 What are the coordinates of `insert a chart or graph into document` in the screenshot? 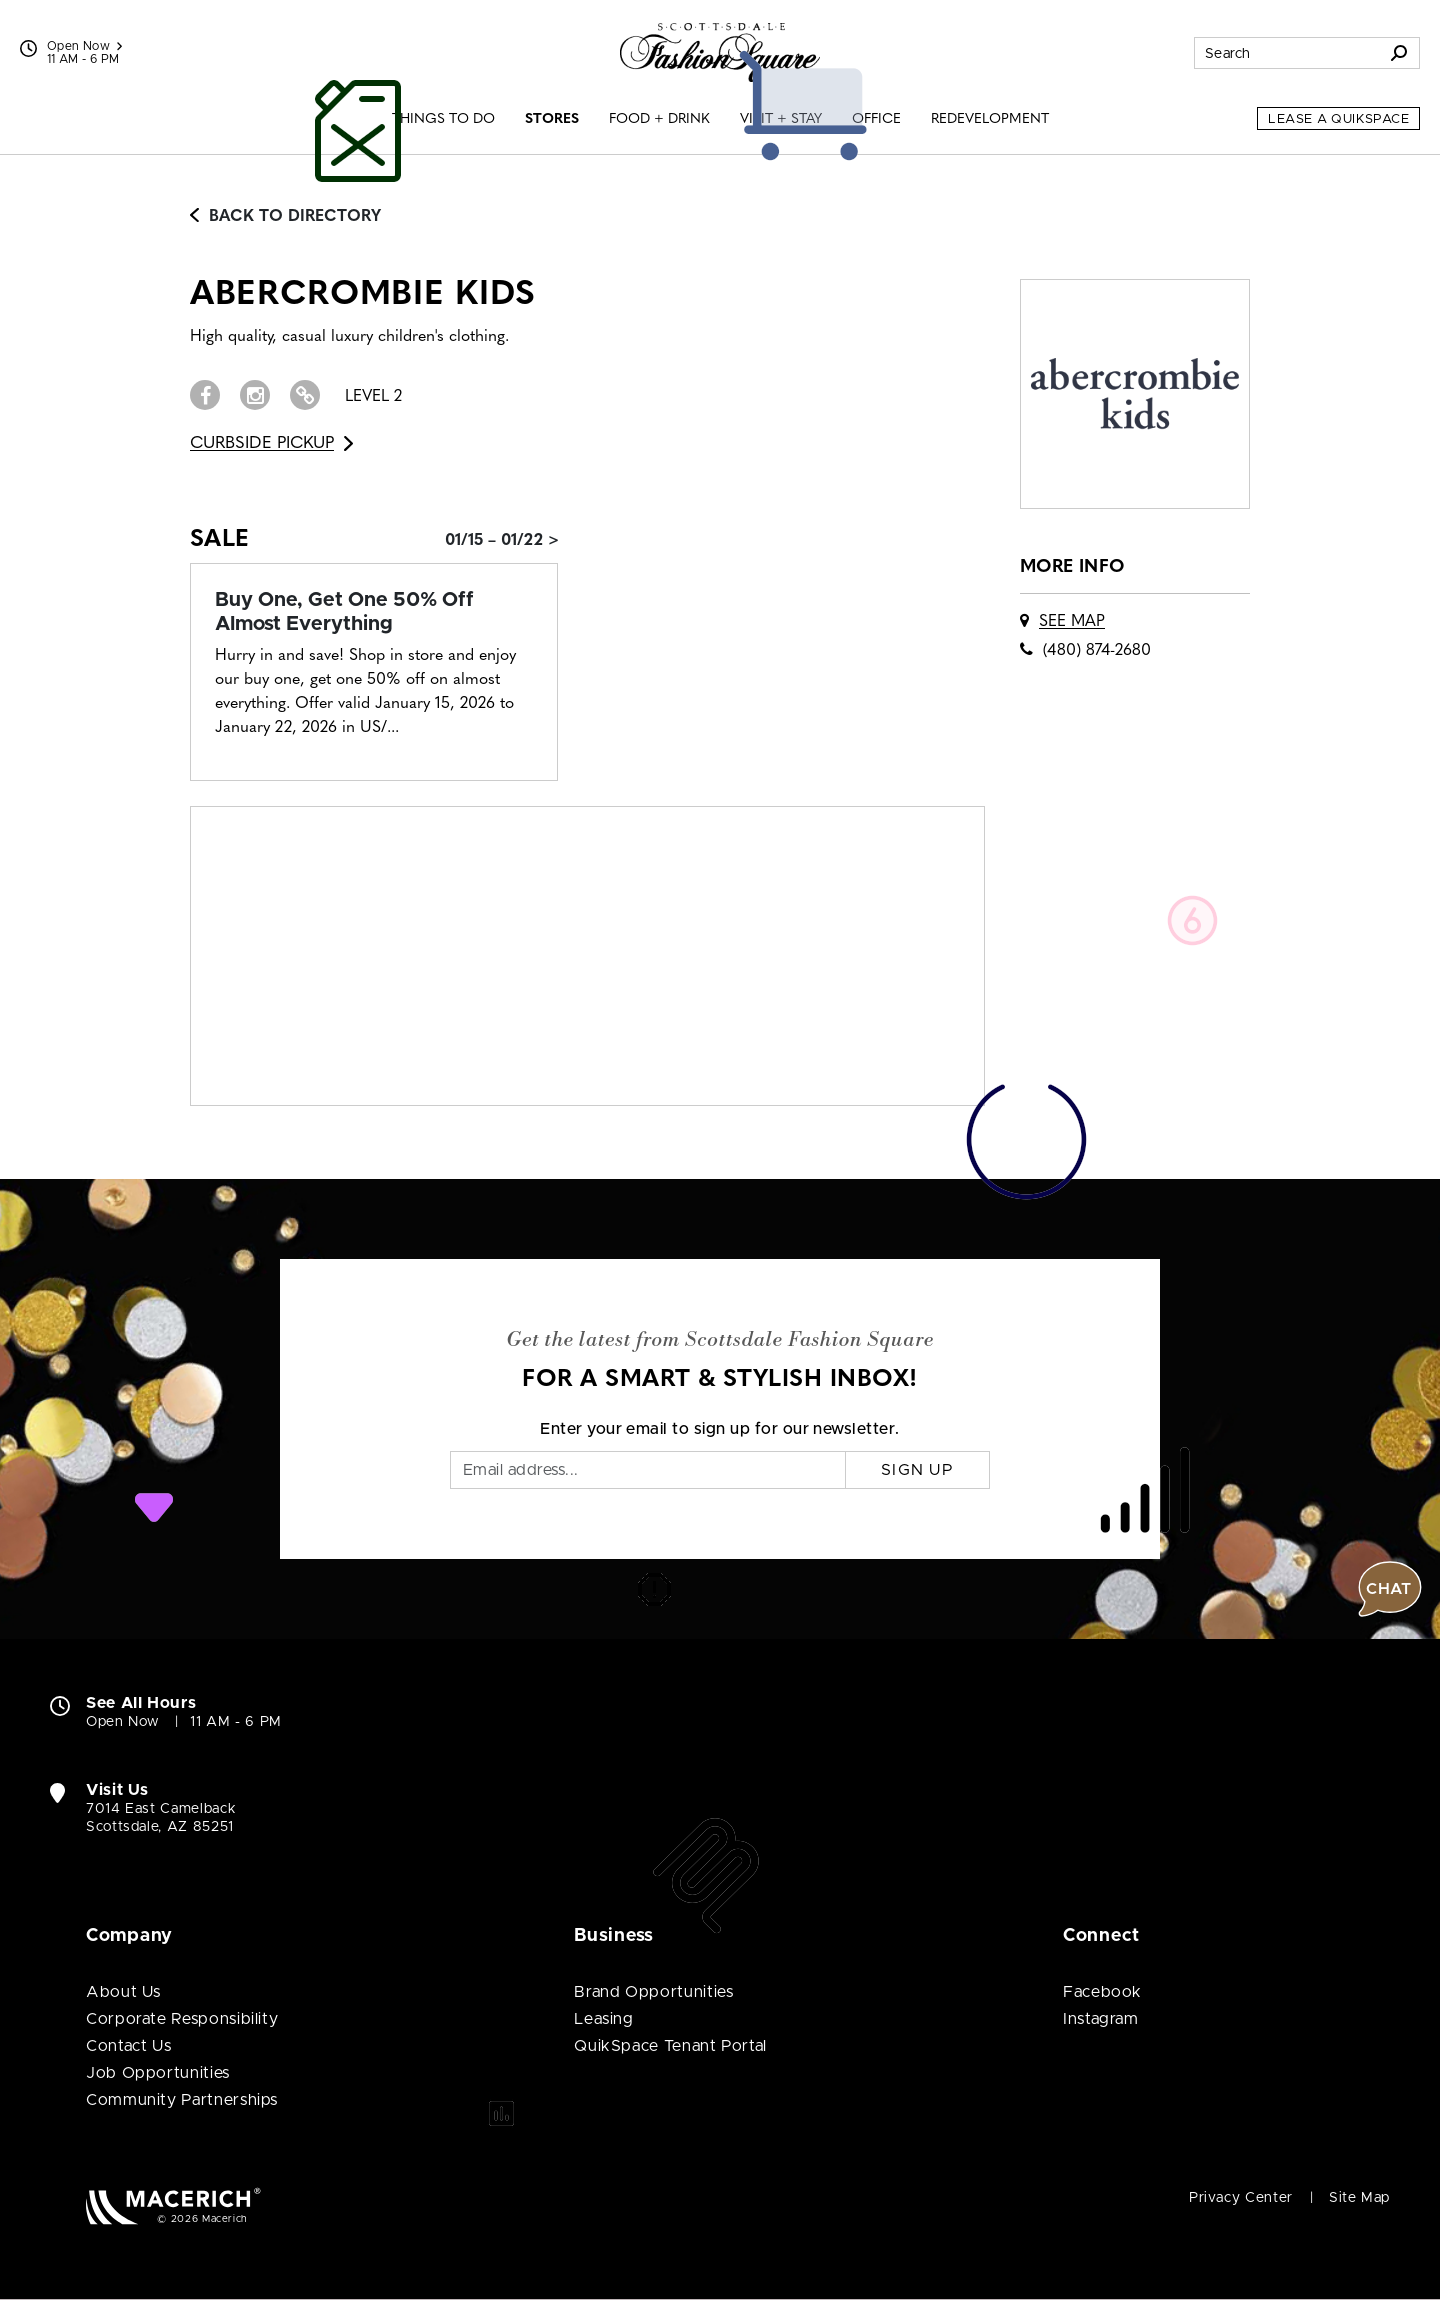 It's located at (501, 2113).